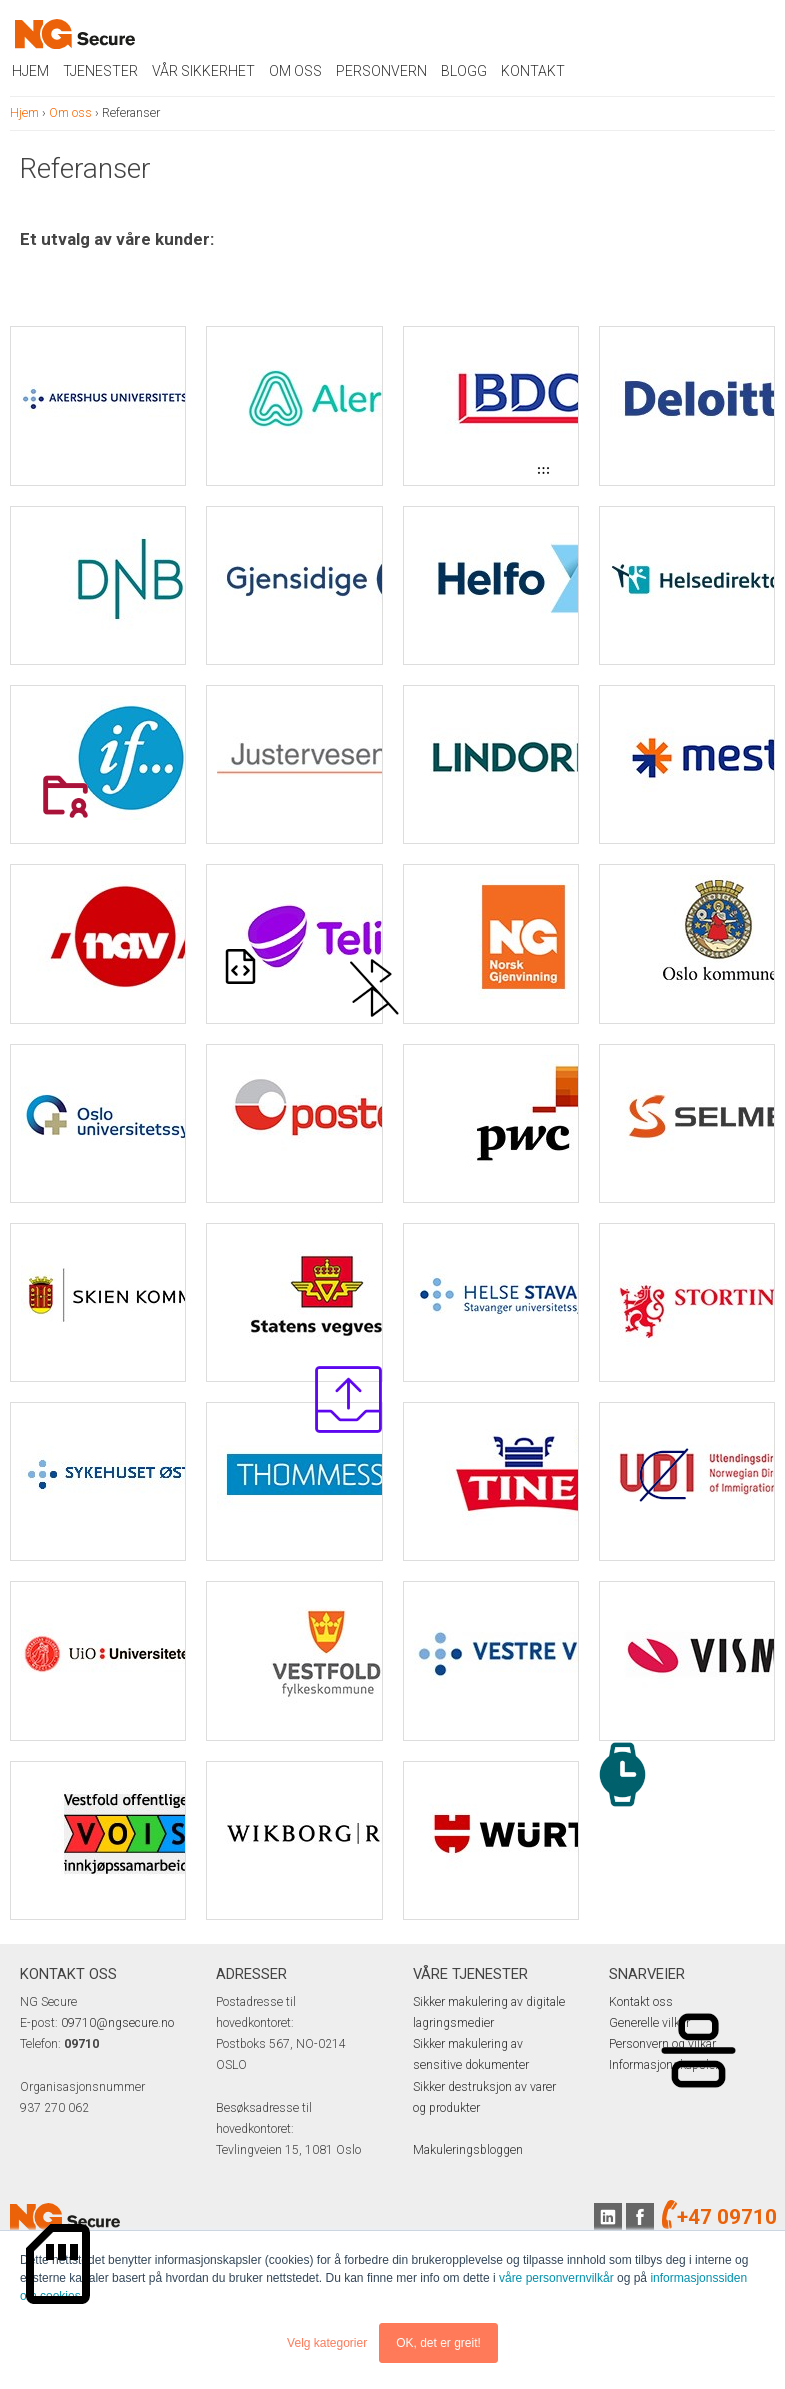  What do you see at coordinates (664, 1475) in the screenshot?
I see `indicates a set is not a subset of another in mathematical notation` at bounding box center [664, 1475].